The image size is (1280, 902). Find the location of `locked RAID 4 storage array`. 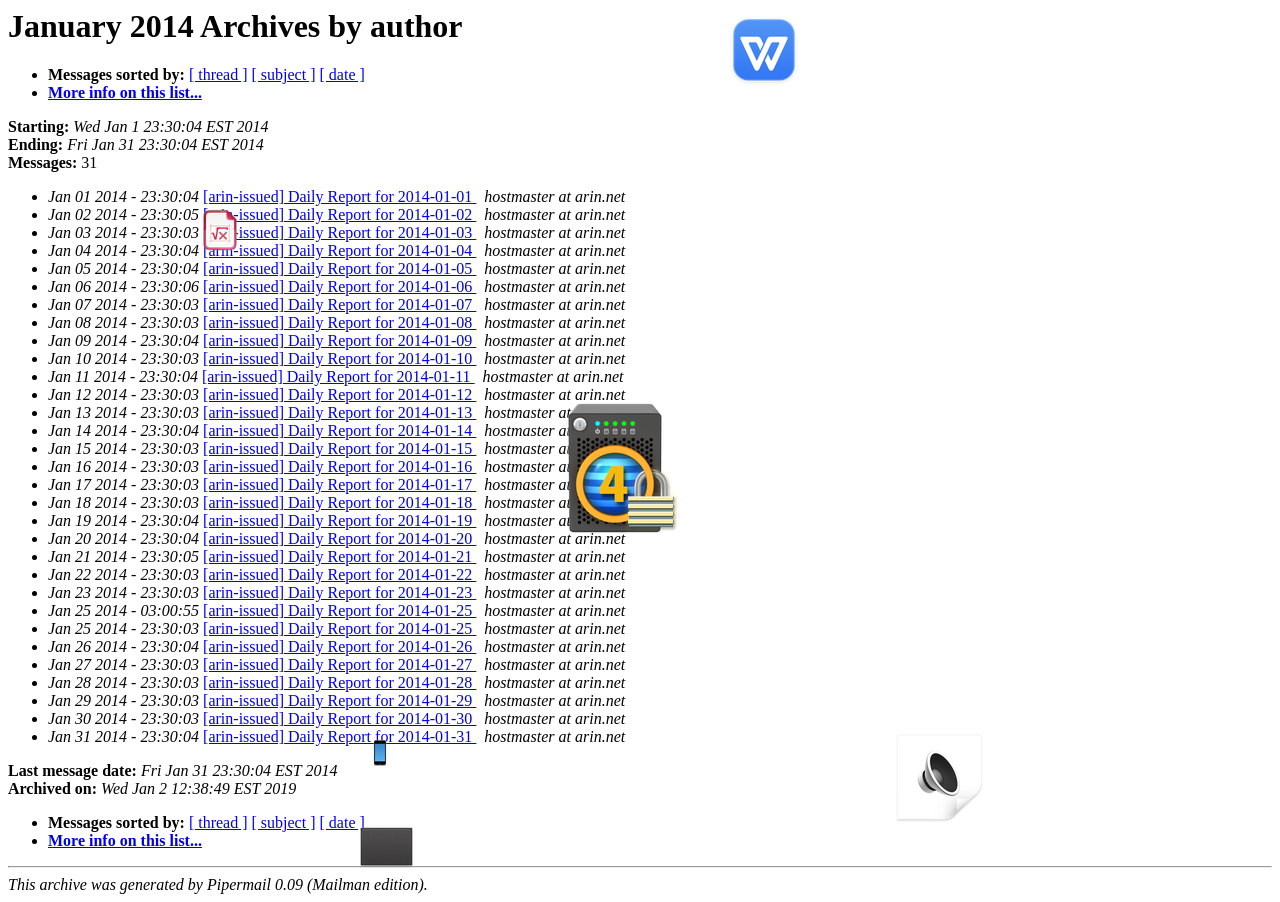

locked RAID 4 storage array is located at coordinates (615, 468).